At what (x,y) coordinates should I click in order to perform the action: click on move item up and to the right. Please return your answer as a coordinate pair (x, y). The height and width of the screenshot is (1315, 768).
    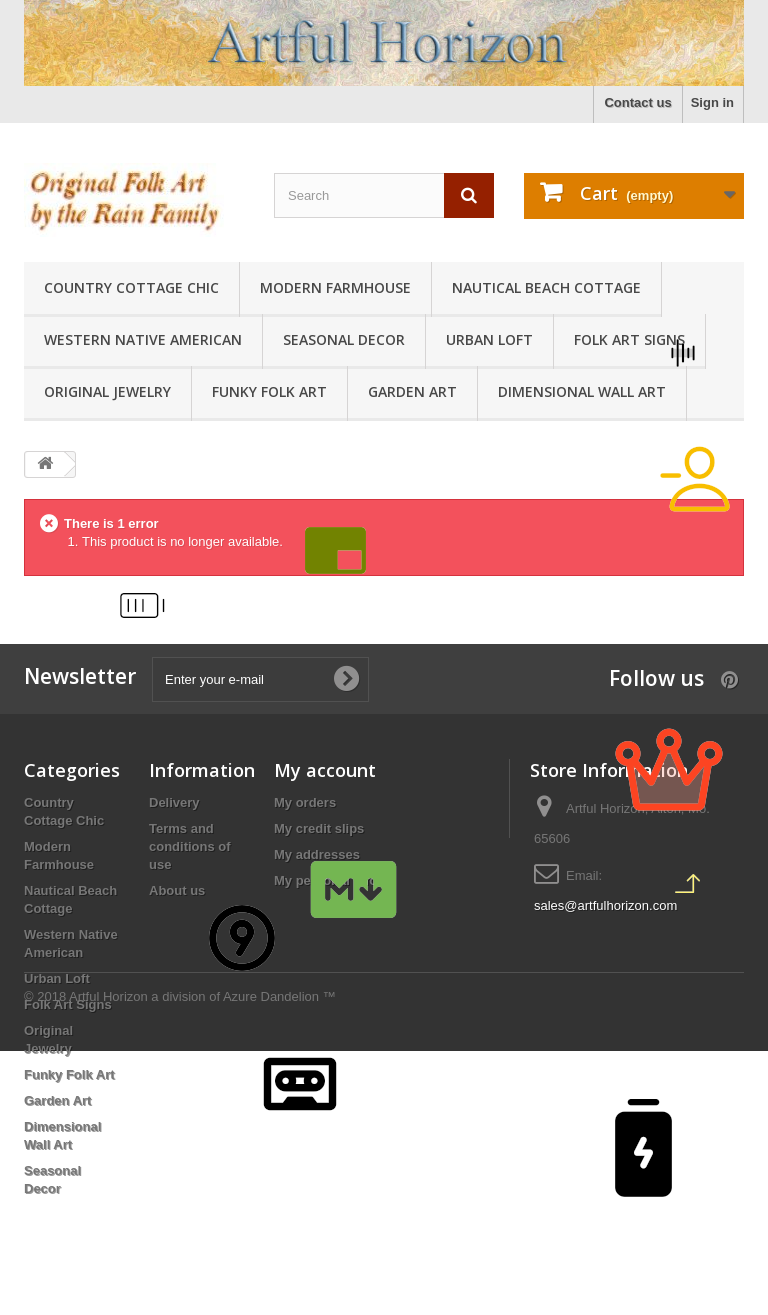
    Looking at the image, I should click on (688, 884).